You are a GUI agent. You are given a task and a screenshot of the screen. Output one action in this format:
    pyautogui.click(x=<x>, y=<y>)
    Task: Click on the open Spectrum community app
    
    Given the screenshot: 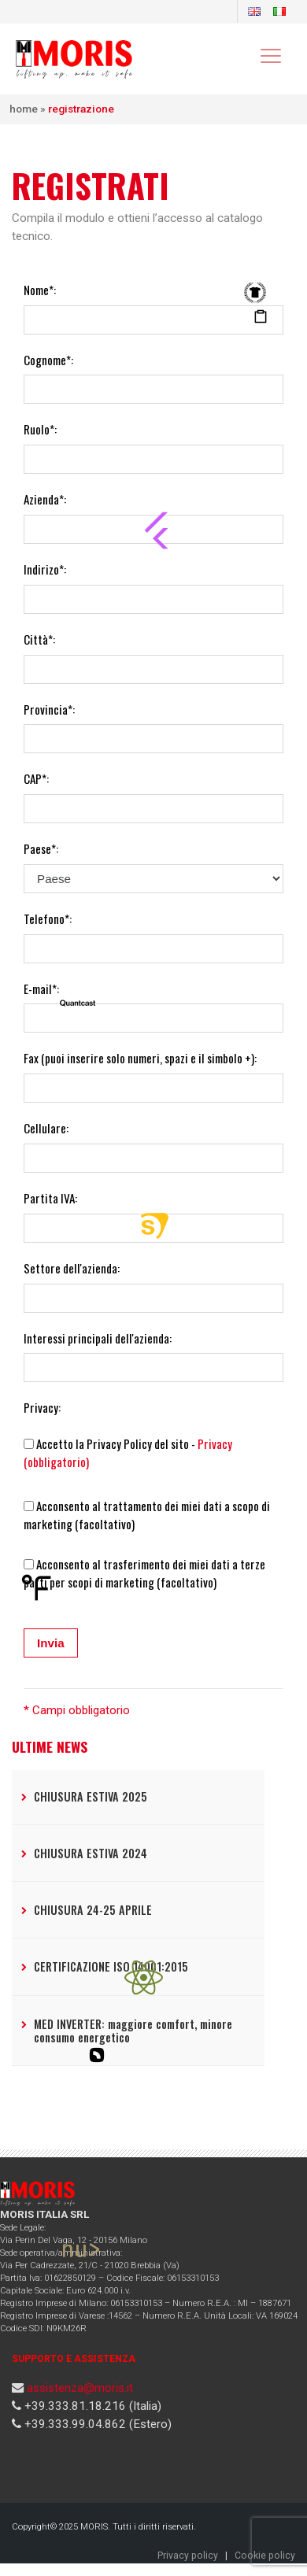 What is the action you would take?
    pyautogui.click(x=97, y=2055)
    